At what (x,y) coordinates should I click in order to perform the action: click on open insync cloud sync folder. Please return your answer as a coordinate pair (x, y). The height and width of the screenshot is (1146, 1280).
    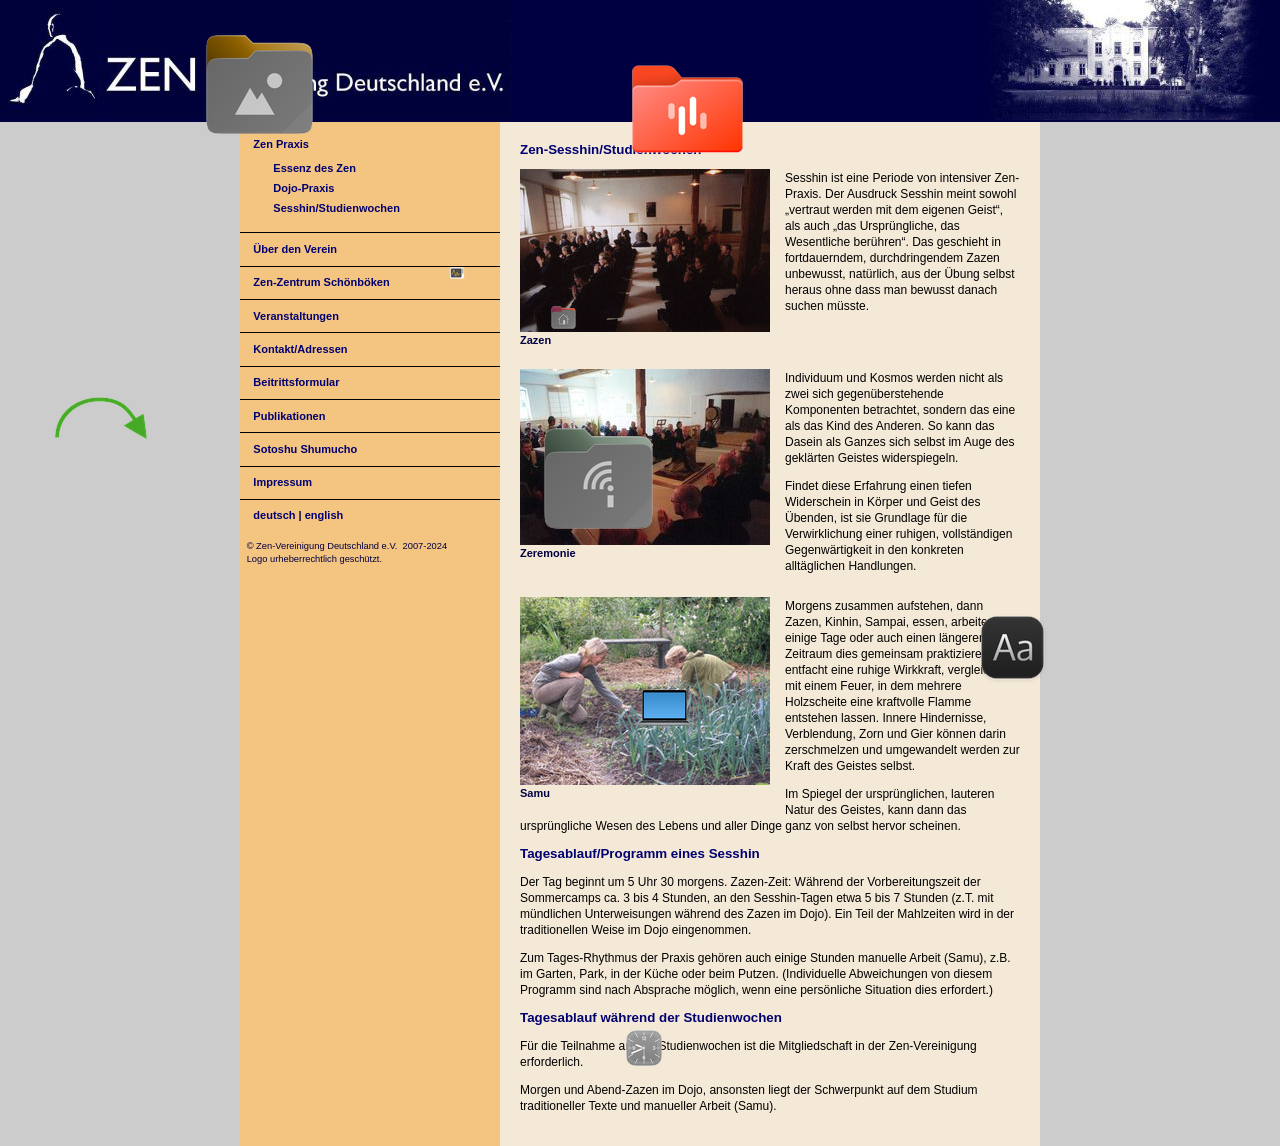
    Looking at the image, I should click on (598, 478).